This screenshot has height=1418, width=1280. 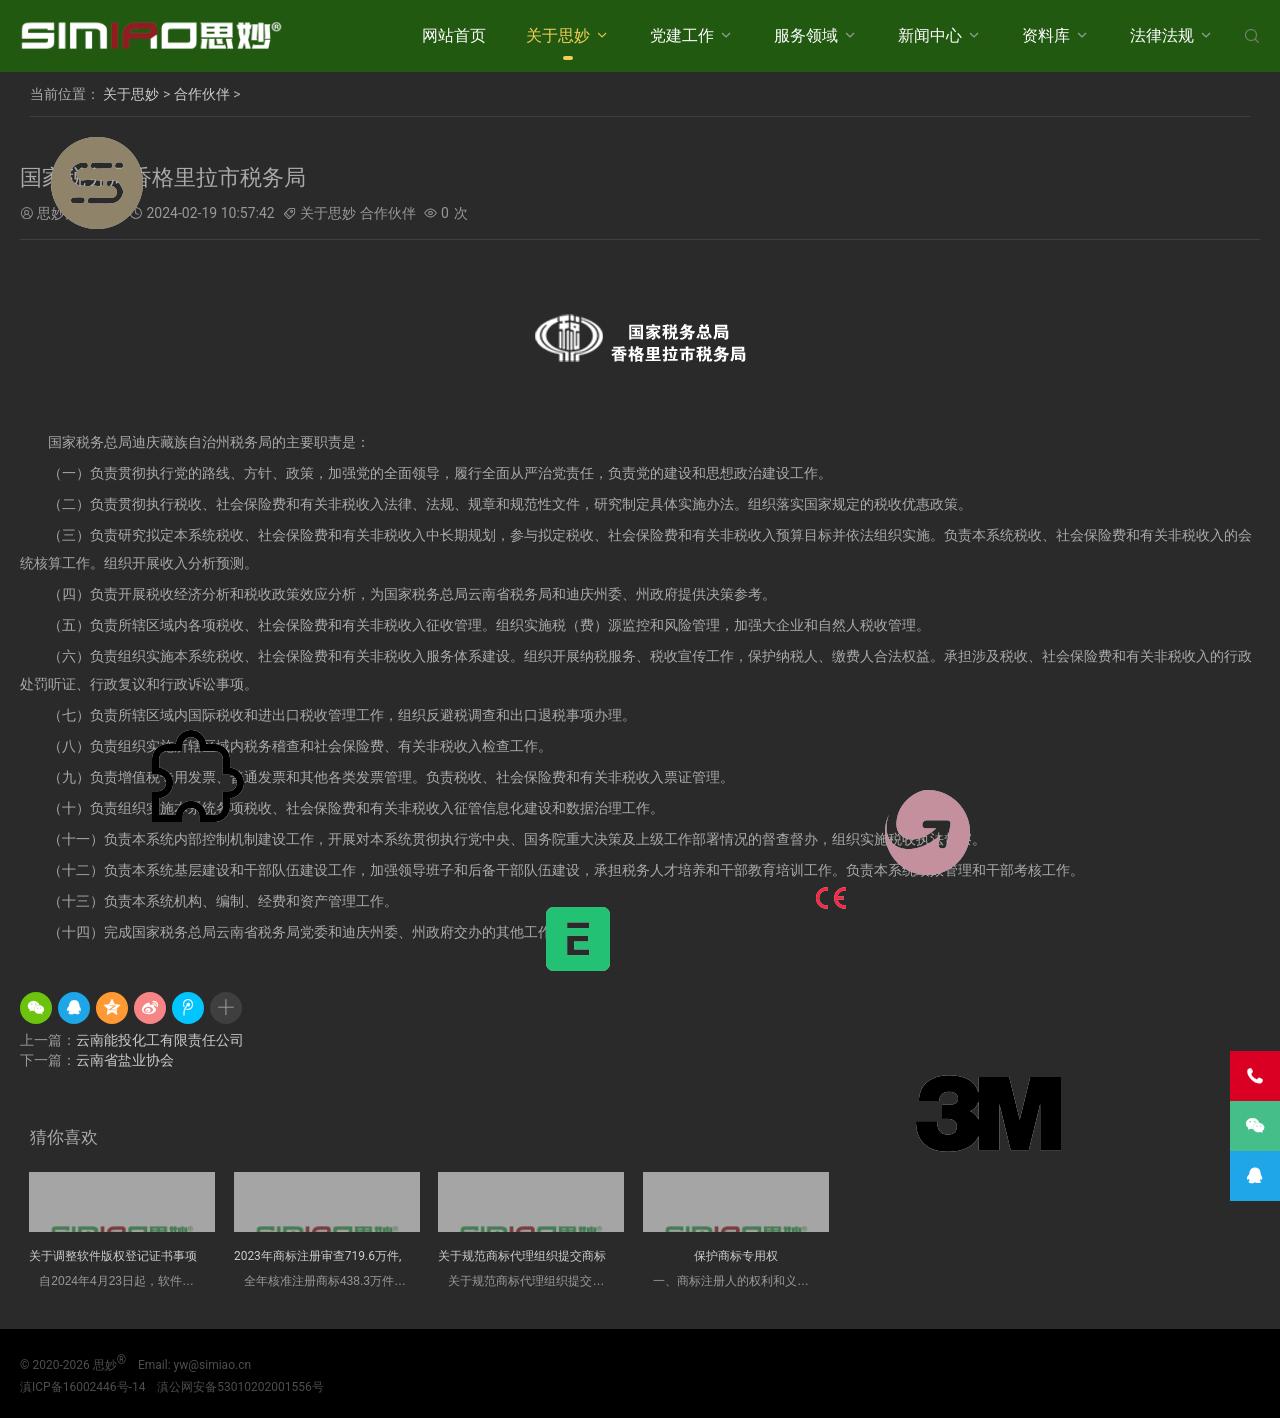 I want to click on sanic web framework logo, so click(x=97, y=183).